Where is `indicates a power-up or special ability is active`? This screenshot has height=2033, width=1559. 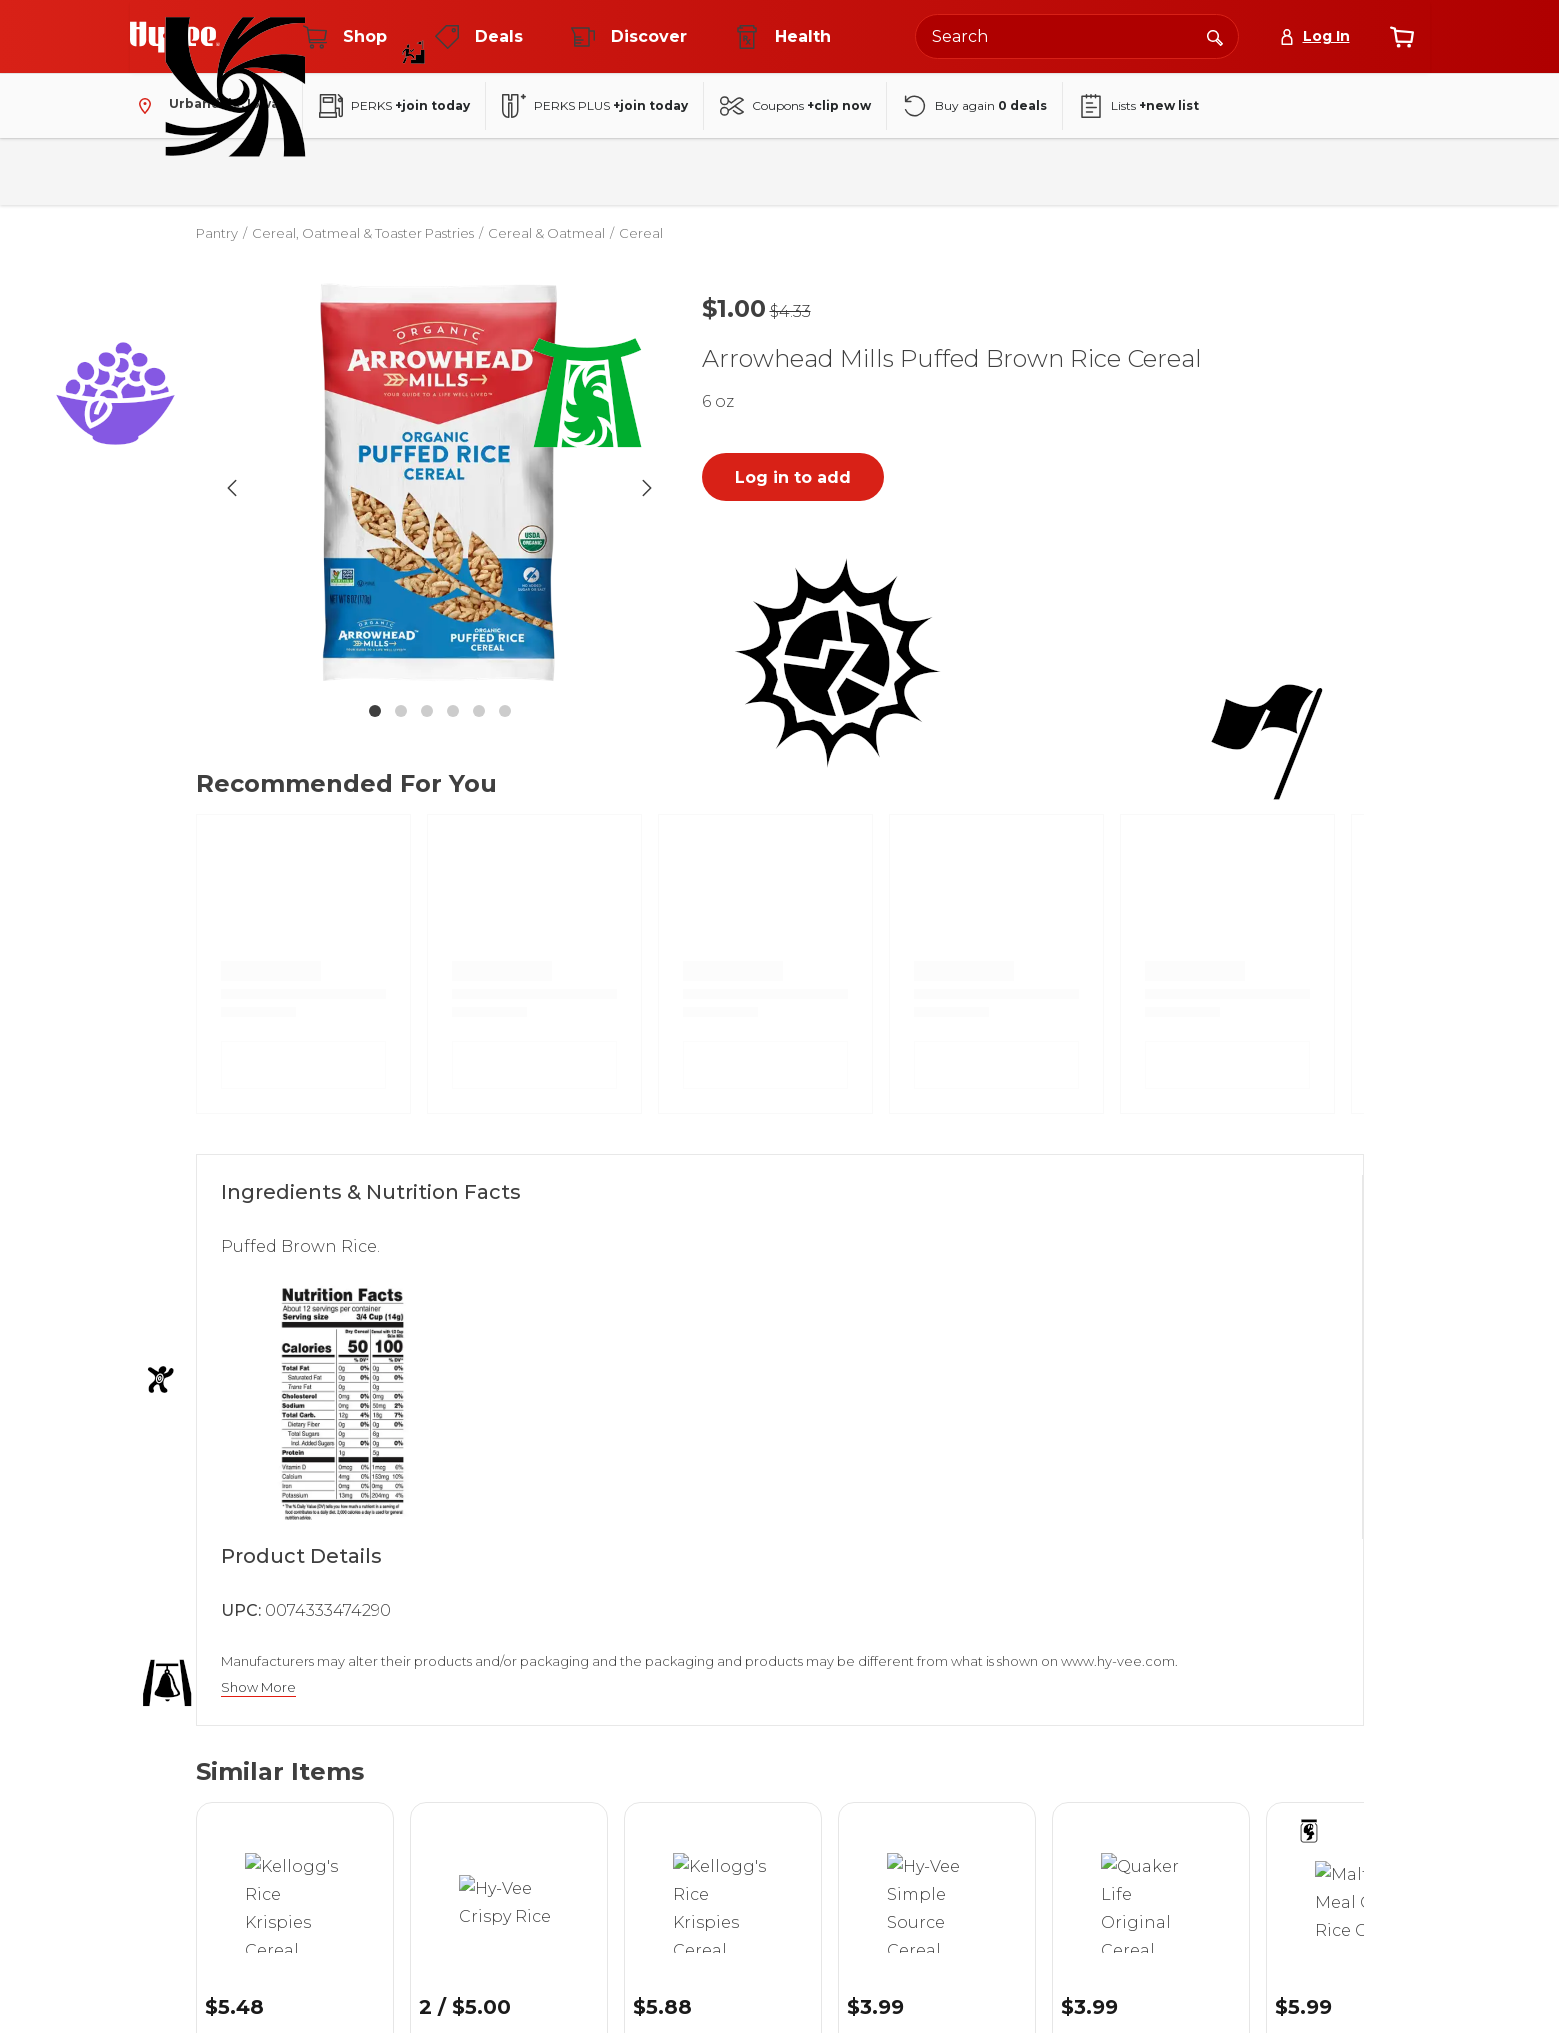
indicates a power-up or special ability is active is located at coordinates (839, 662).